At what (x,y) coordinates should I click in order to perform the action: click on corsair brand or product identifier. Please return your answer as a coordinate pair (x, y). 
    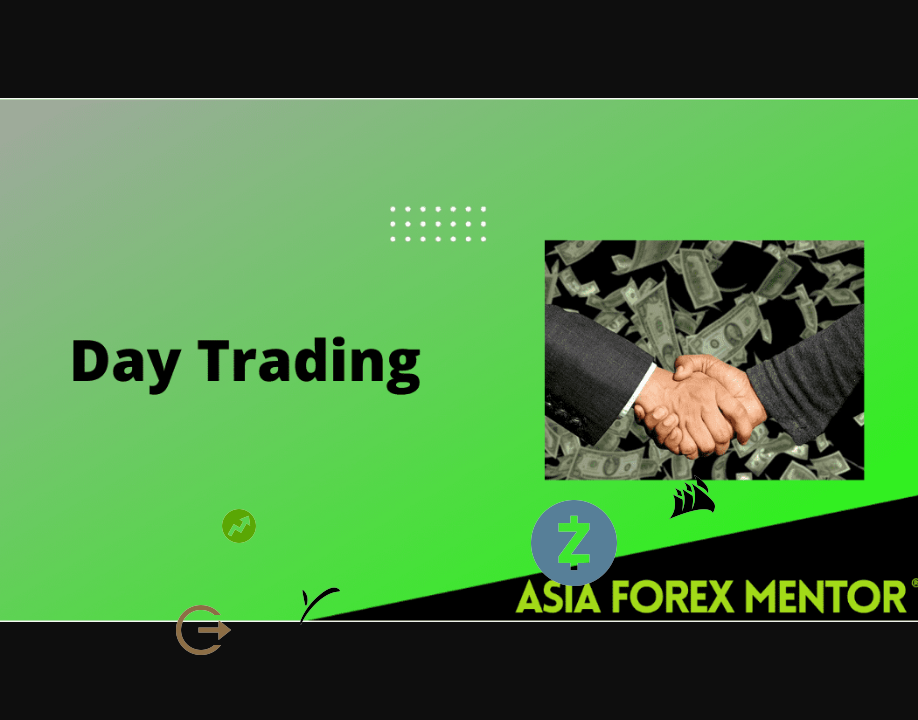
    Looking at the image, I should click on (692, 497).